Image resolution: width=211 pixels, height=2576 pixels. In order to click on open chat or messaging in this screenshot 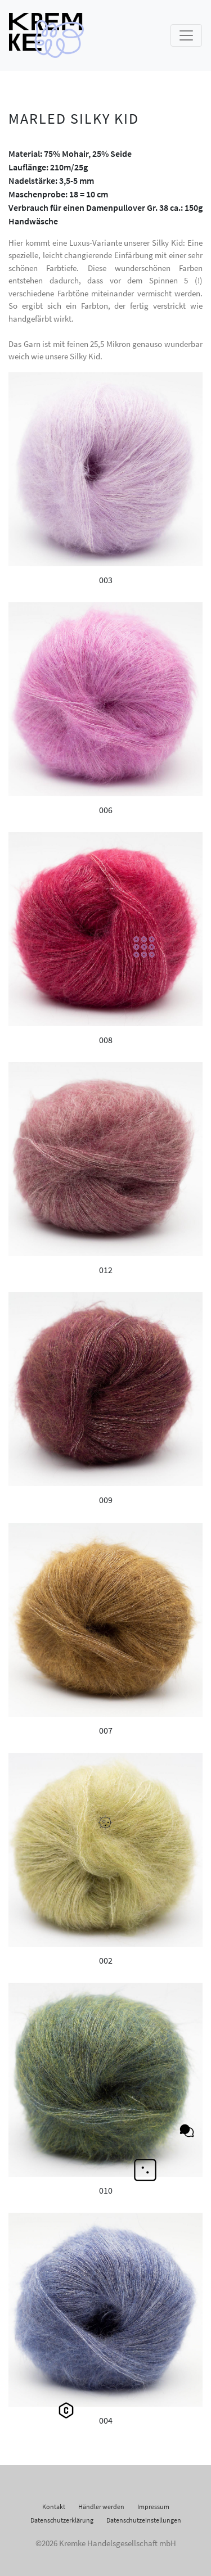, I will do `click(187, 2131)`.